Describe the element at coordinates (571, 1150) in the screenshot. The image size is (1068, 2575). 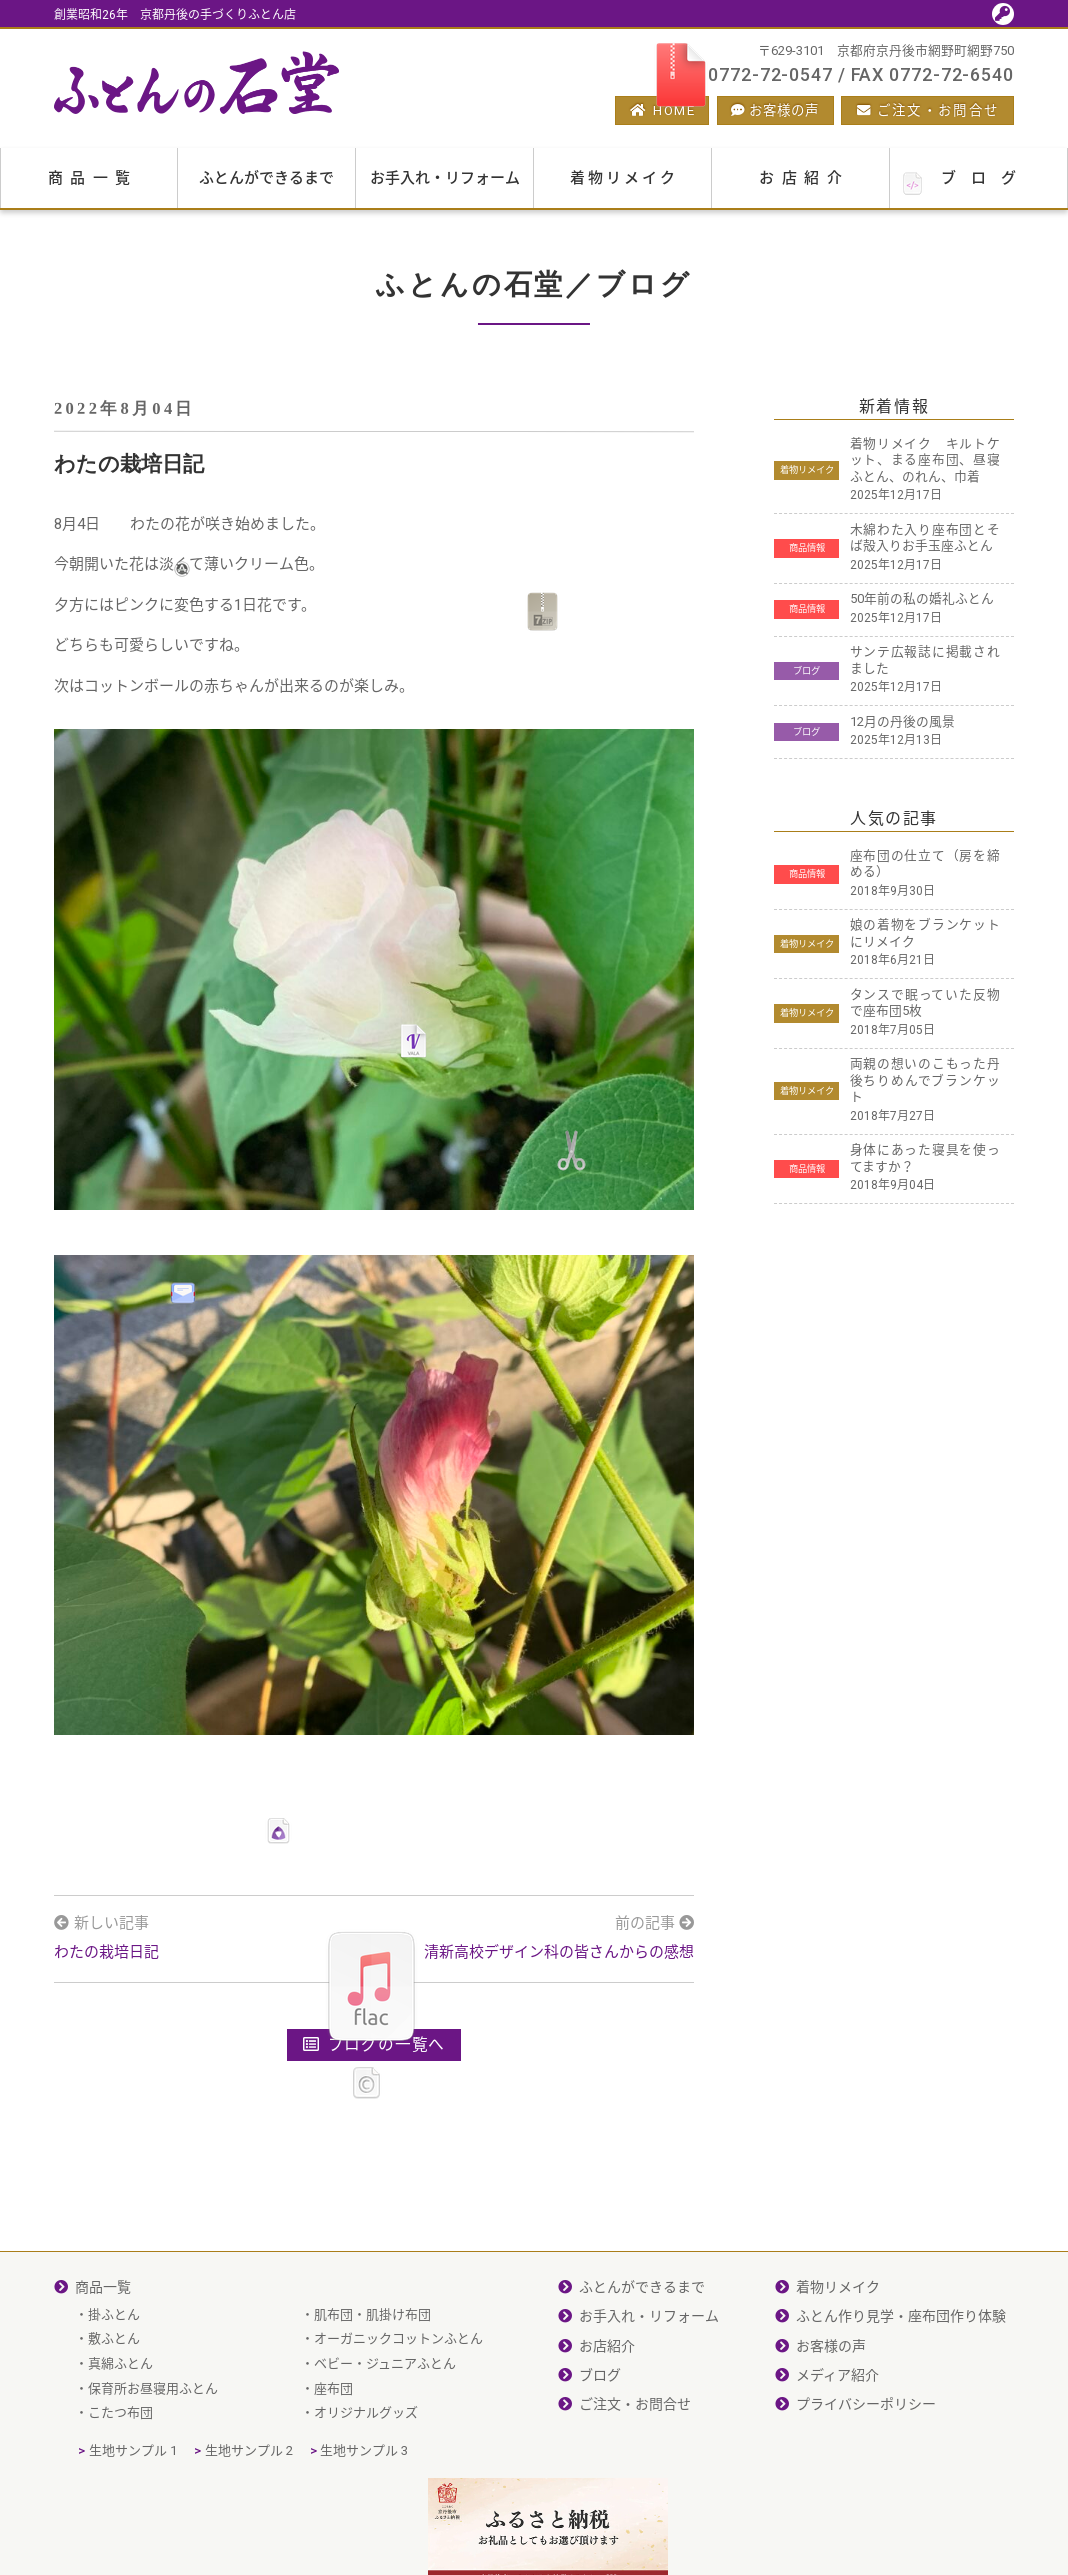
I see `cut selected content to clipboard` at that location.